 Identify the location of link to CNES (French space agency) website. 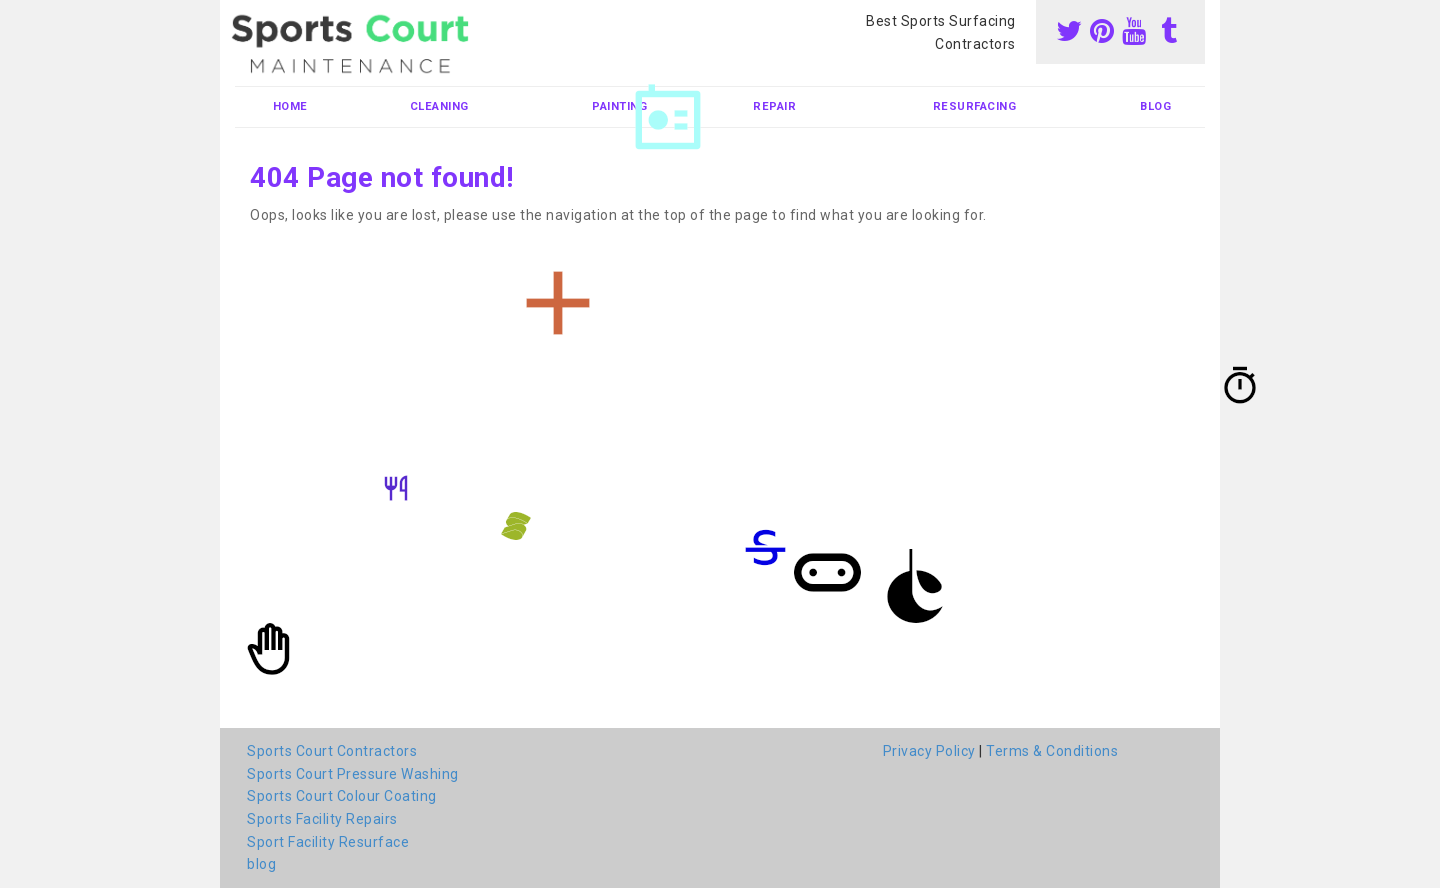
(915, 586).